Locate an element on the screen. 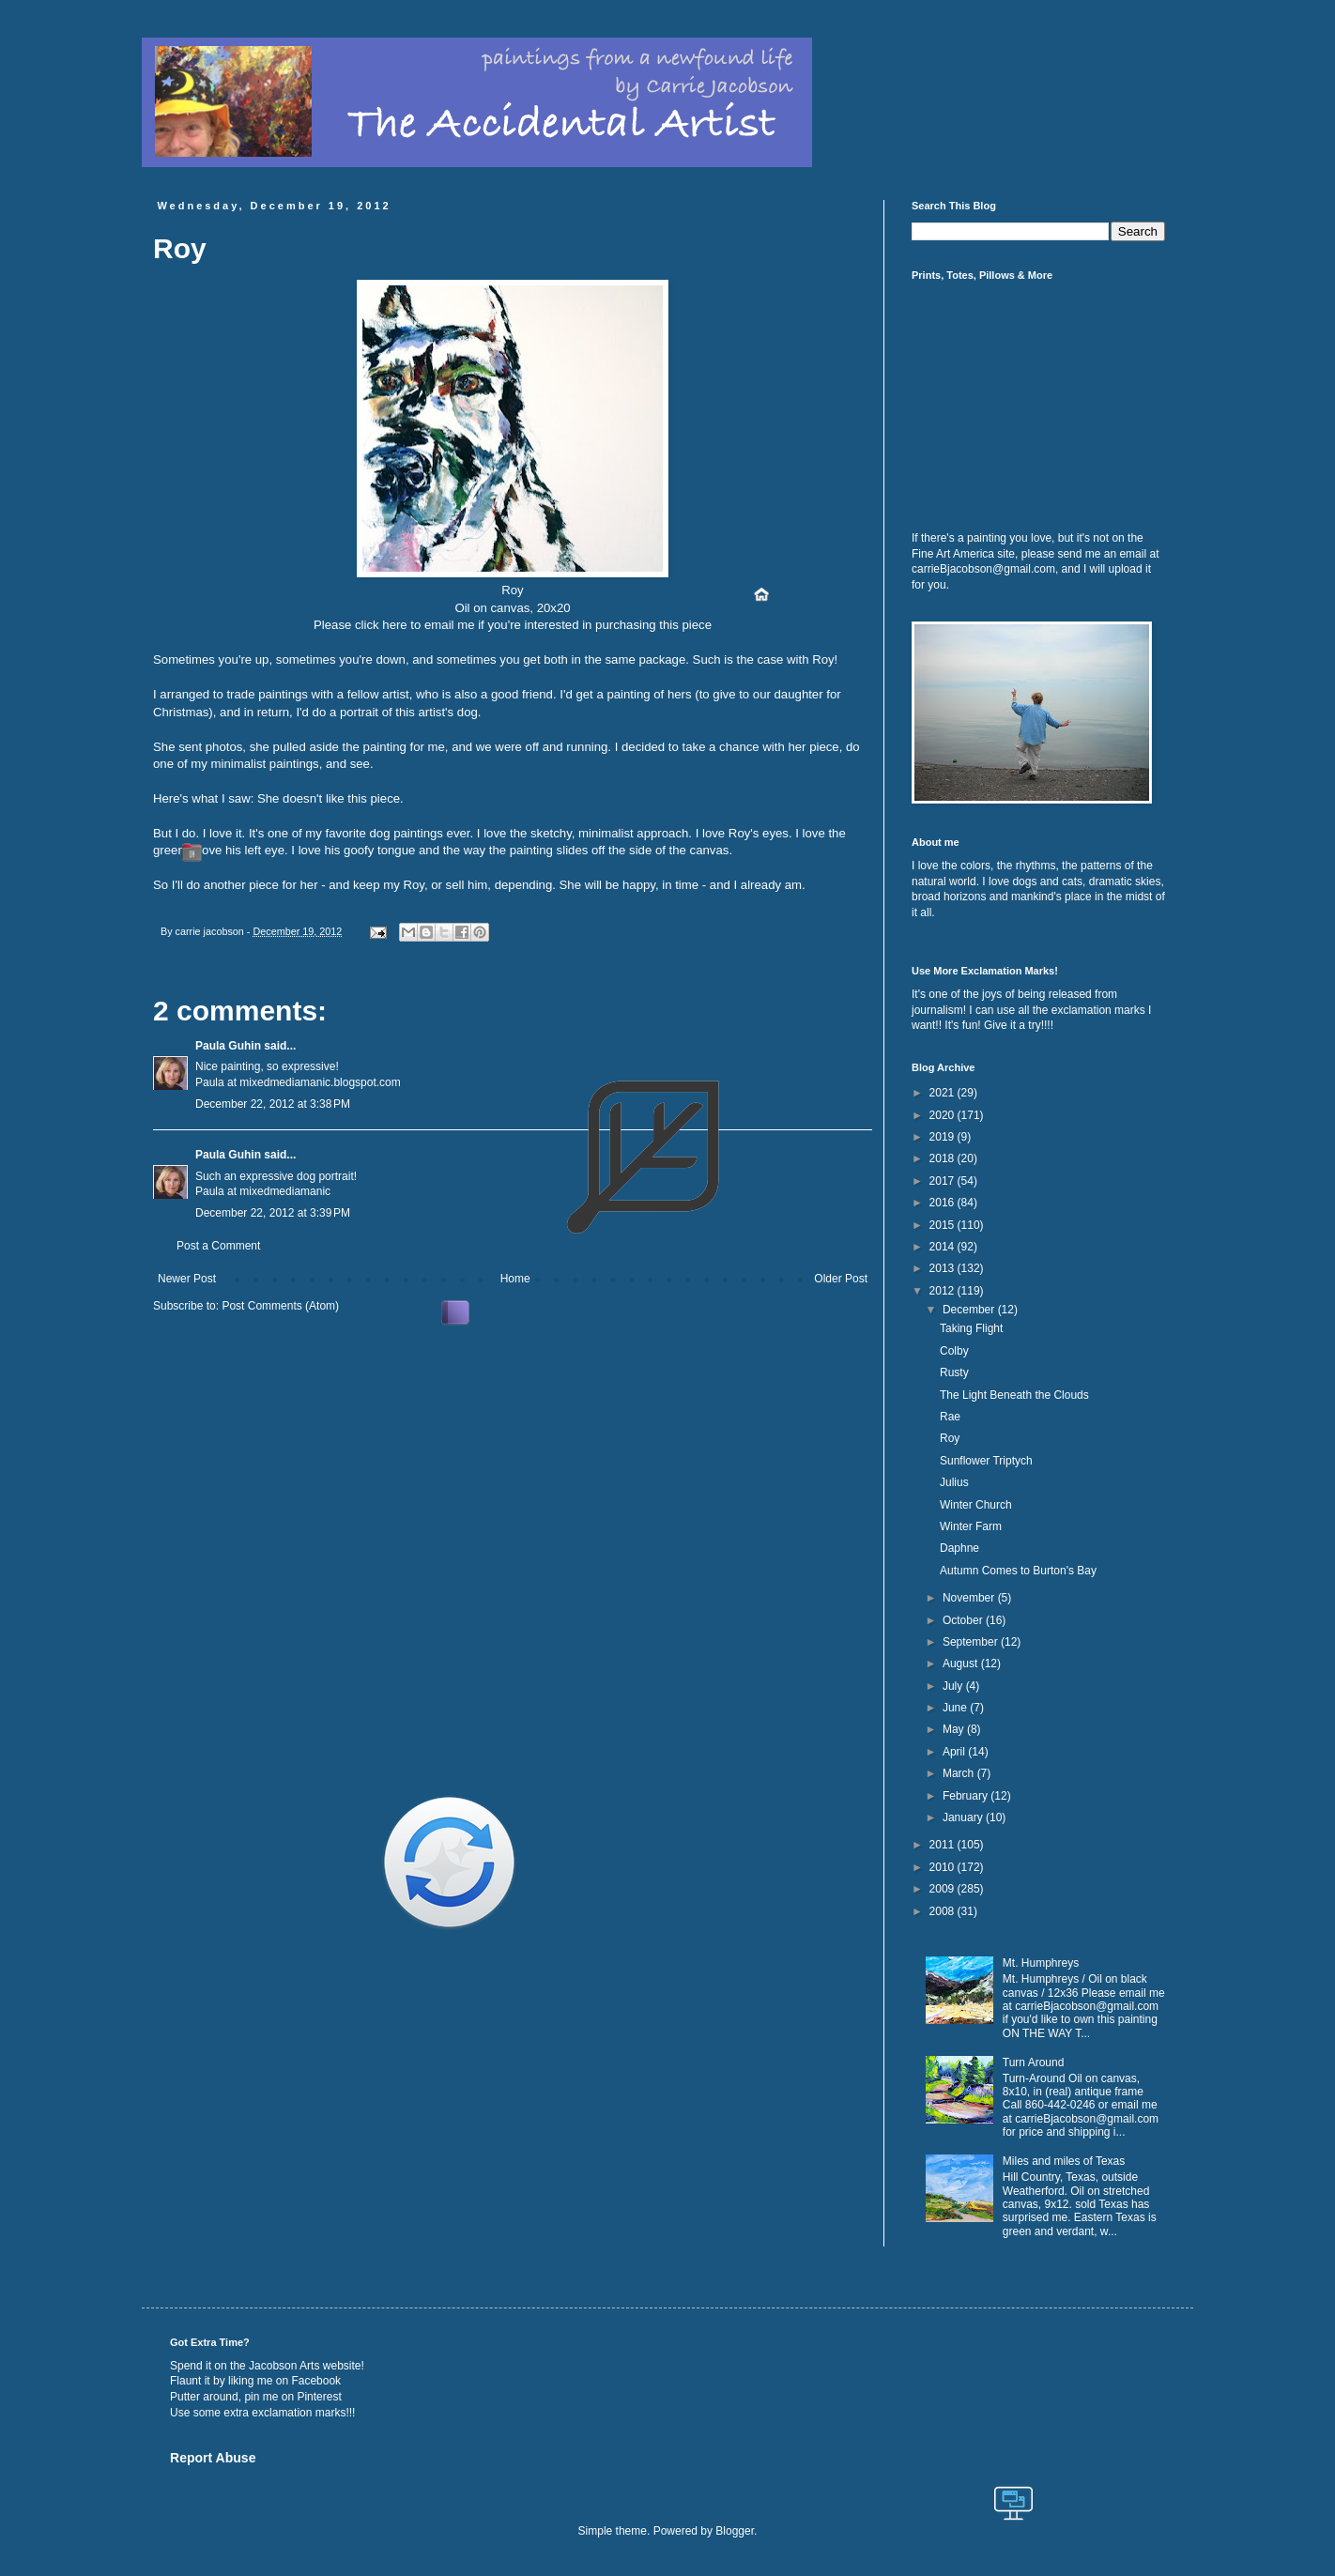 The image size is (1335, 2576). rotate display to normal orientation is located at coordinates (1013, 2503).